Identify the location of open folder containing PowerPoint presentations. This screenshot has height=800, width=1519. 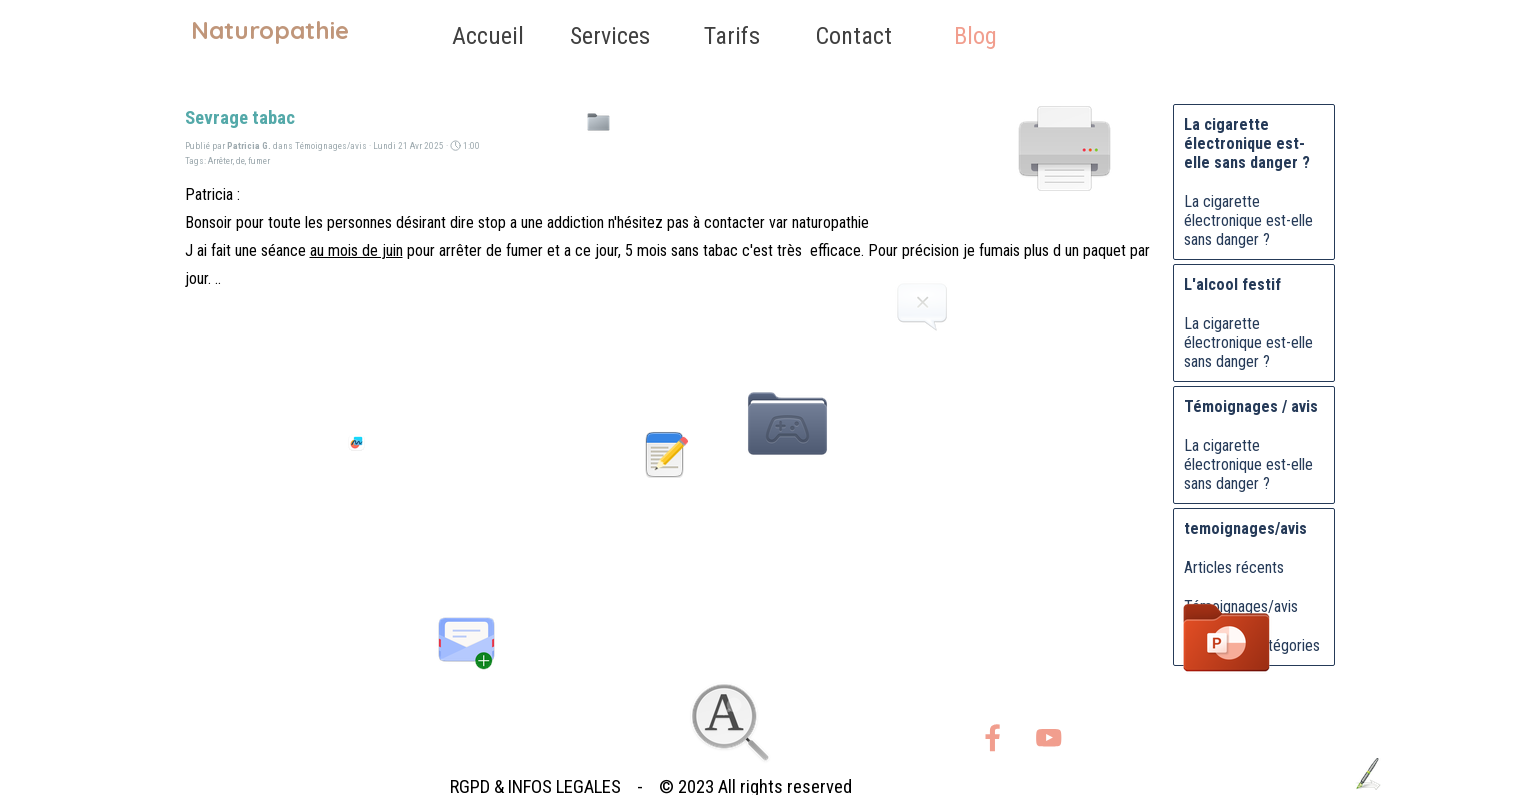
(1226, 640).